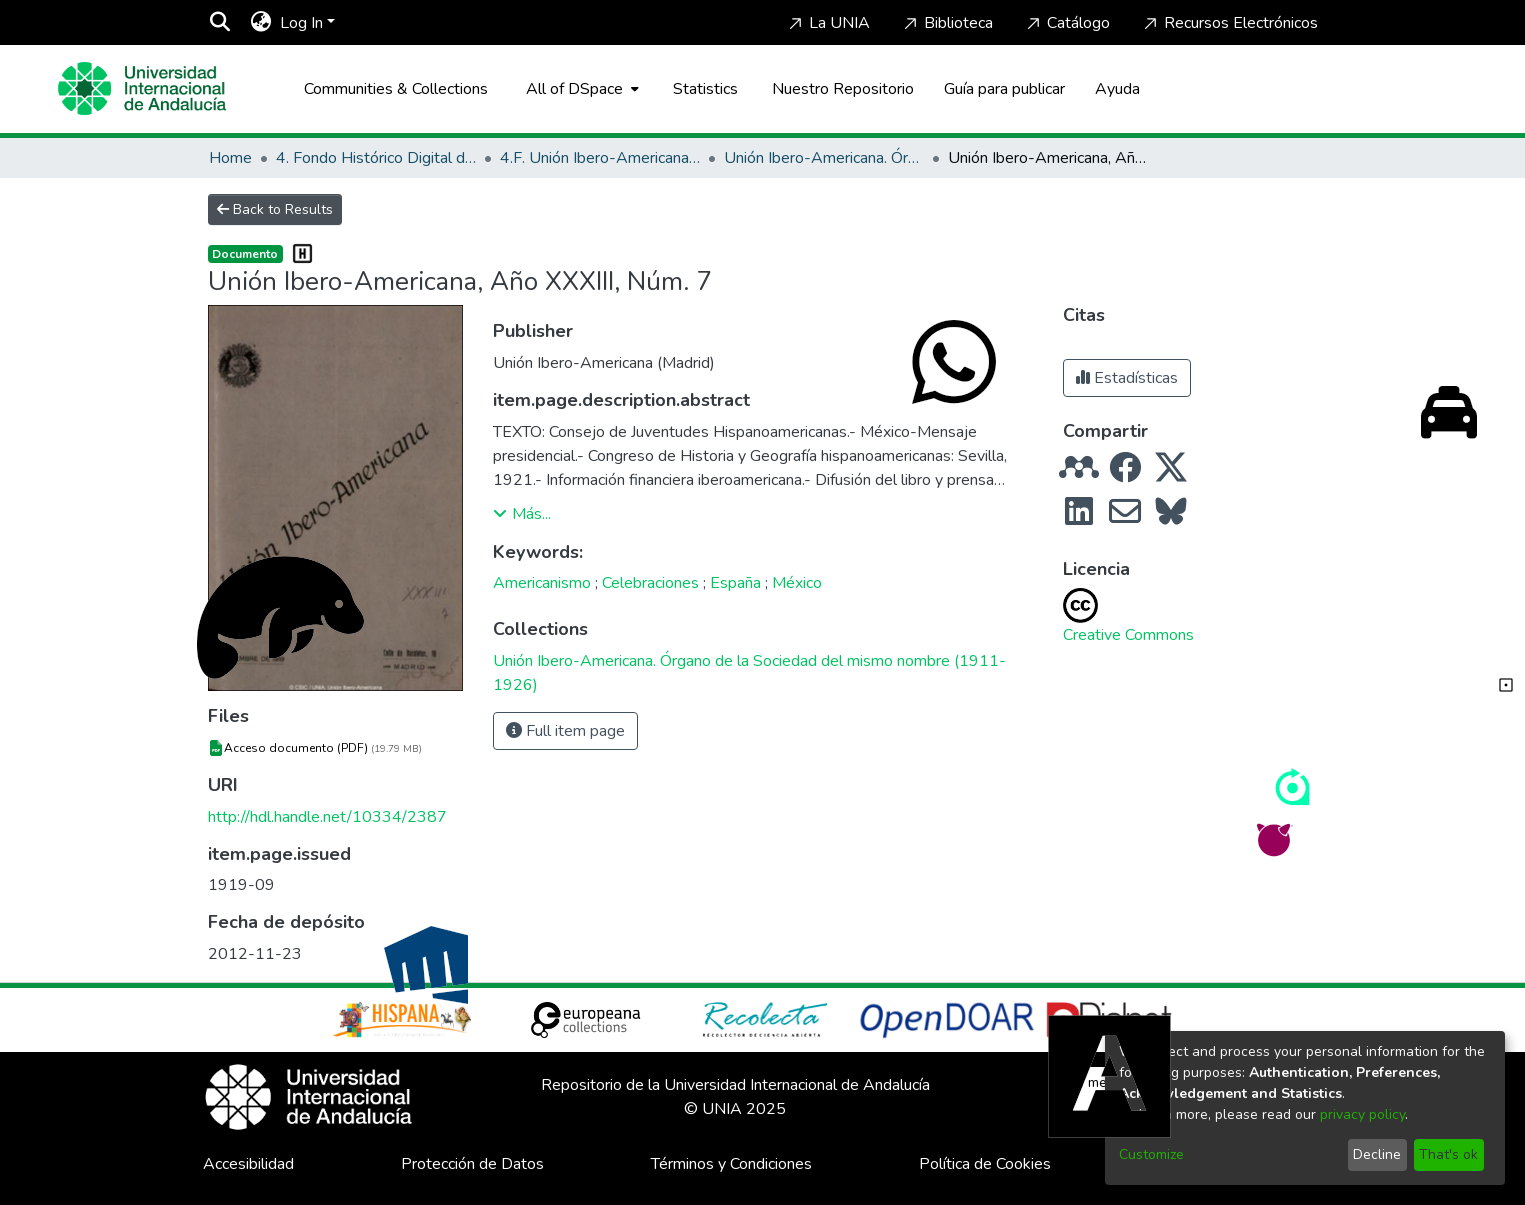 This screenshot has height=1205, width=1525. What do you see at coordinates (1292, 786) in the screenshot?
I see `rev.com logo - access transcription and captioning services` at bounding box center [1292, 786].